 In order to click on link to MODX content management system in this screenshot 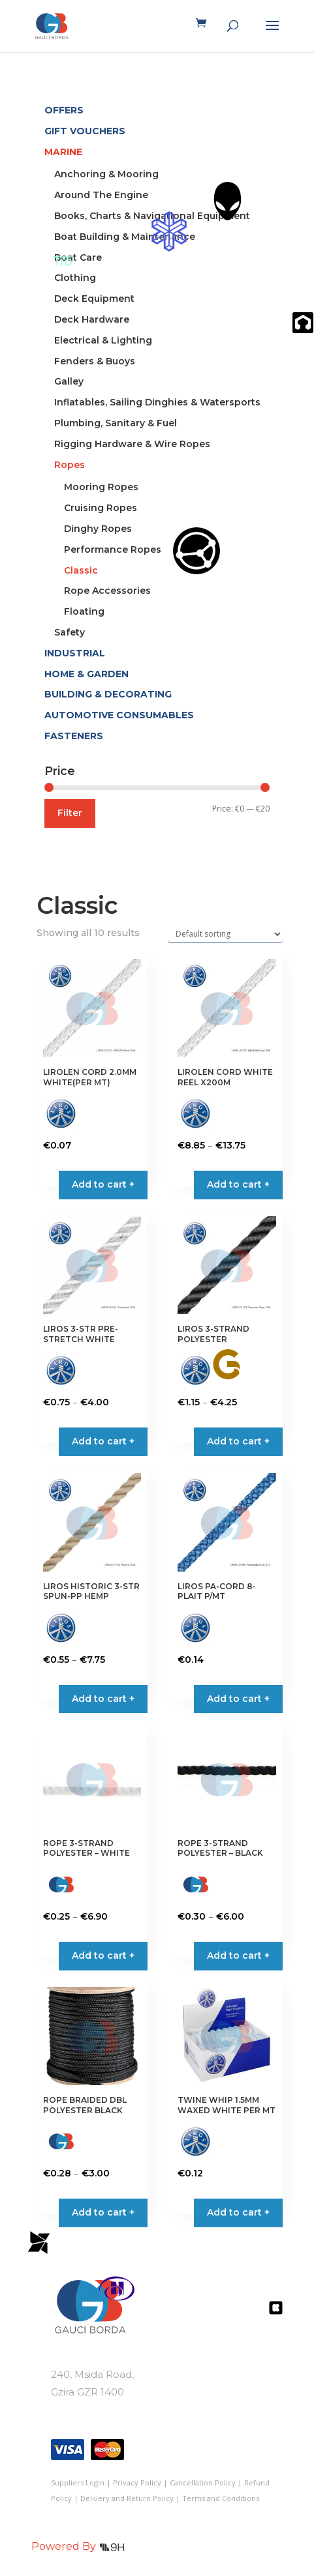, I will do `click(39, 2242)`.